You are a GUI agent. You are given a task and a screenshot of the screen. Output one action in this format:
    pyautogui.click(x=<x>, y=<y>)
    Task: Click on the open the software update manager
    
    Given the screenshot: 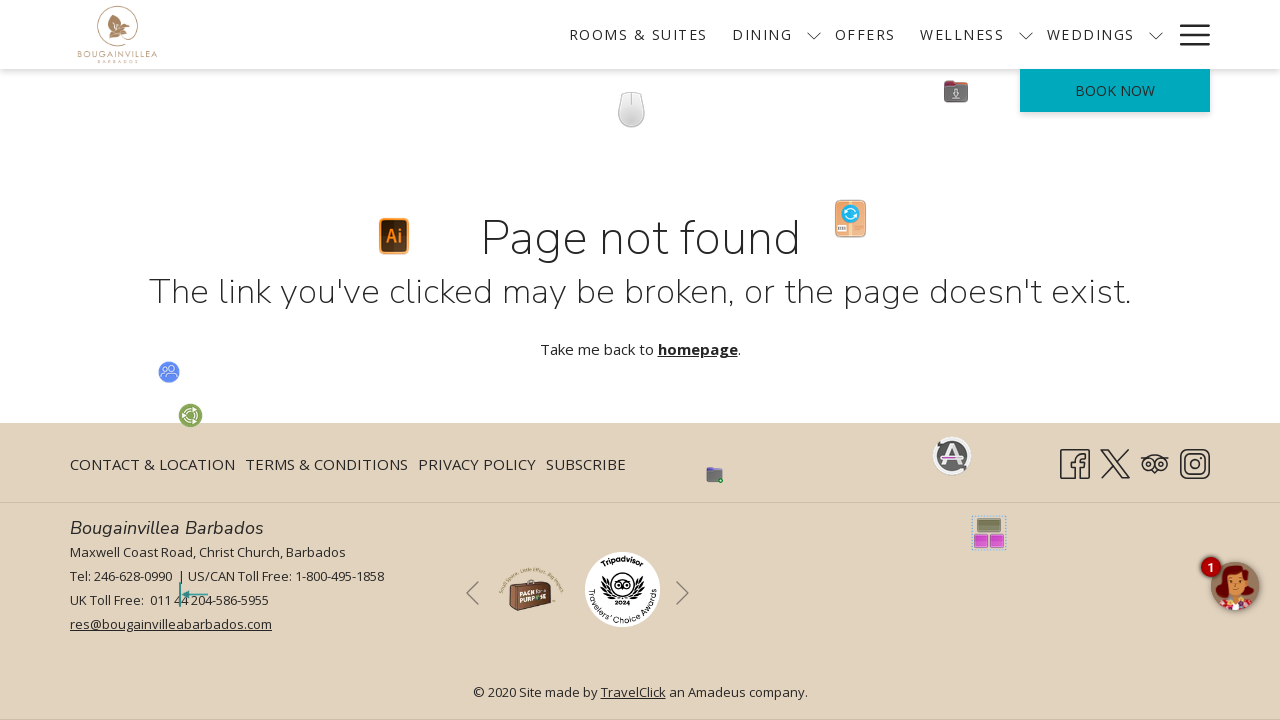 What is the action you would take?
    pyautogui.click(x=952, y=456)
    